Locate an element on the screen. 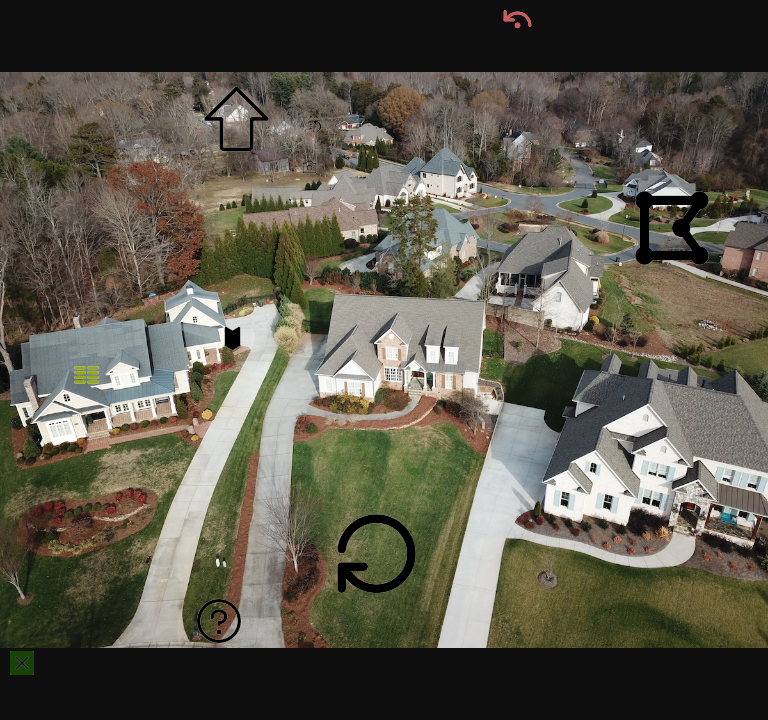  access help or support is located at coordinates (219, 621).